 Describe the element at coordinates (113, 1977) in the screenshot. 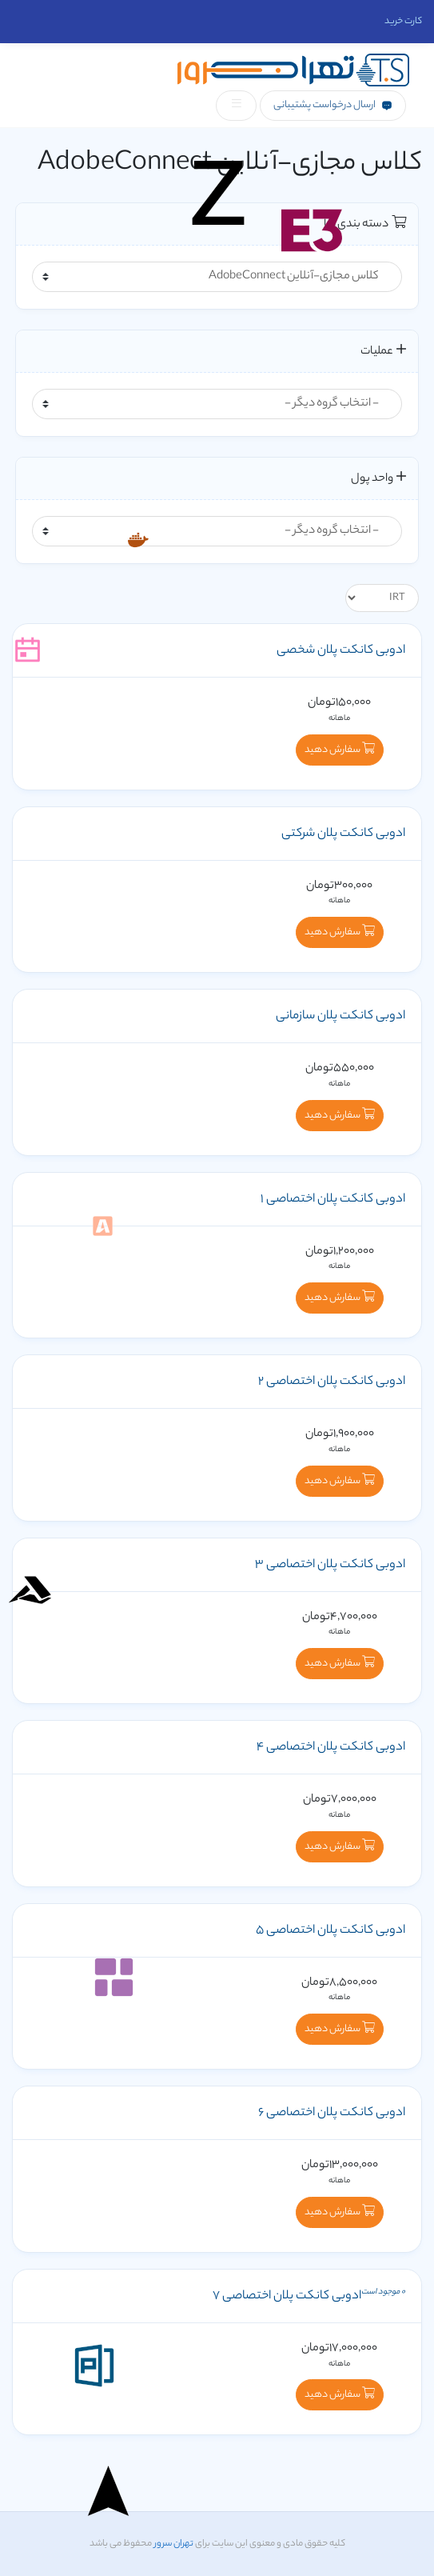

I see `access the dashboard or control panel` at that location.